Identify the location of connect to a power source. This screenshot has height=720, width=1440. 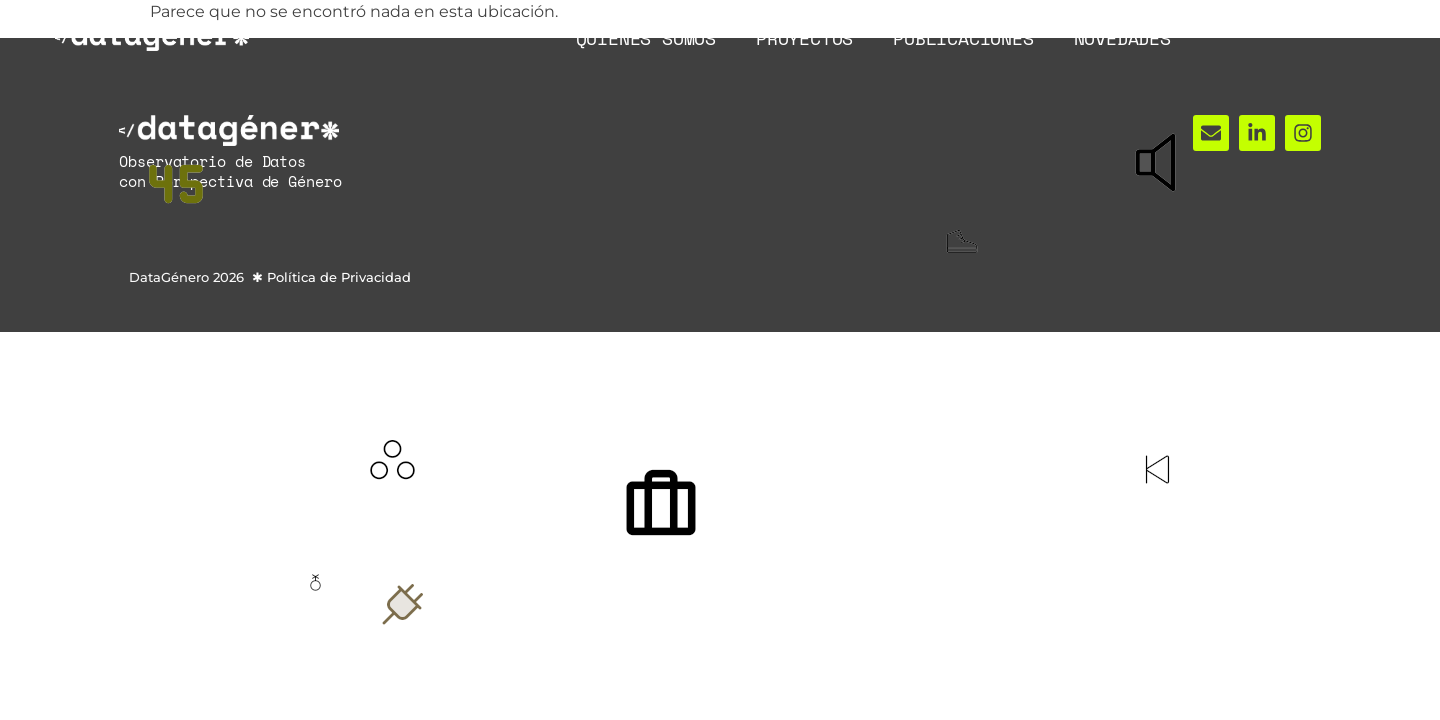
(402, 605).